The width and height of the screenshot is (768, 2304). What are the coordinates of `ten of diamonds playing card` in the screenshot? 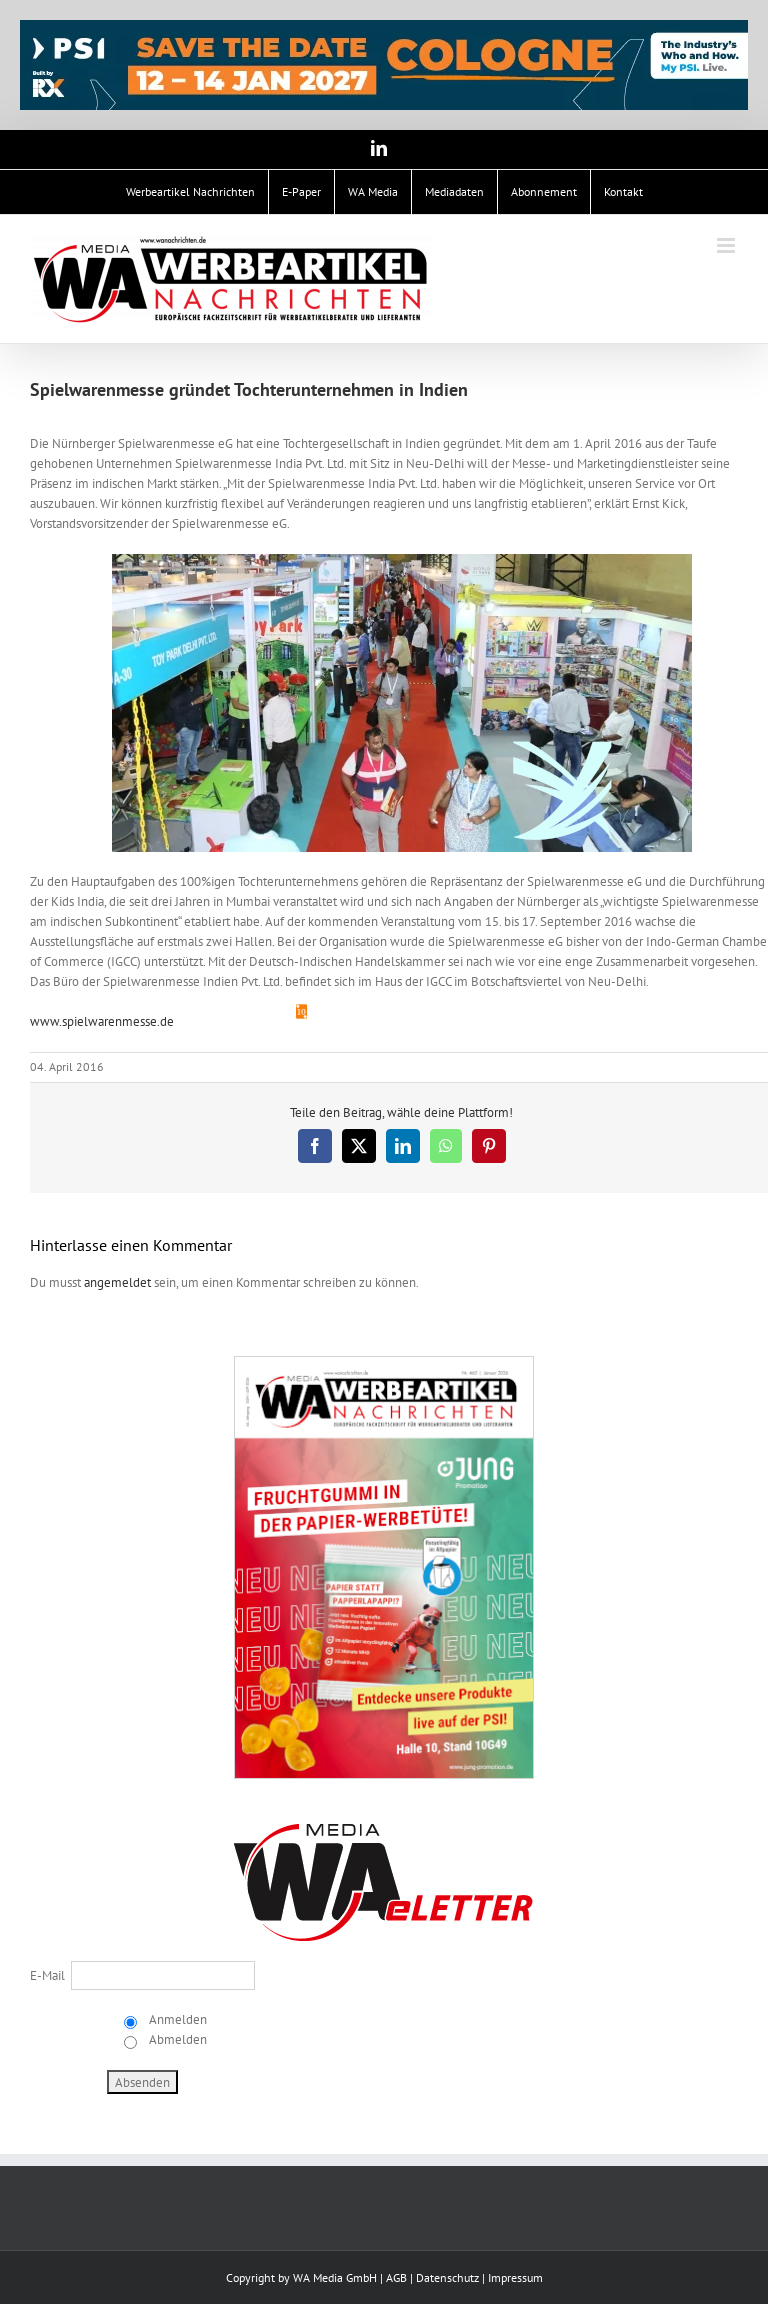 It's located at (301, 1011).